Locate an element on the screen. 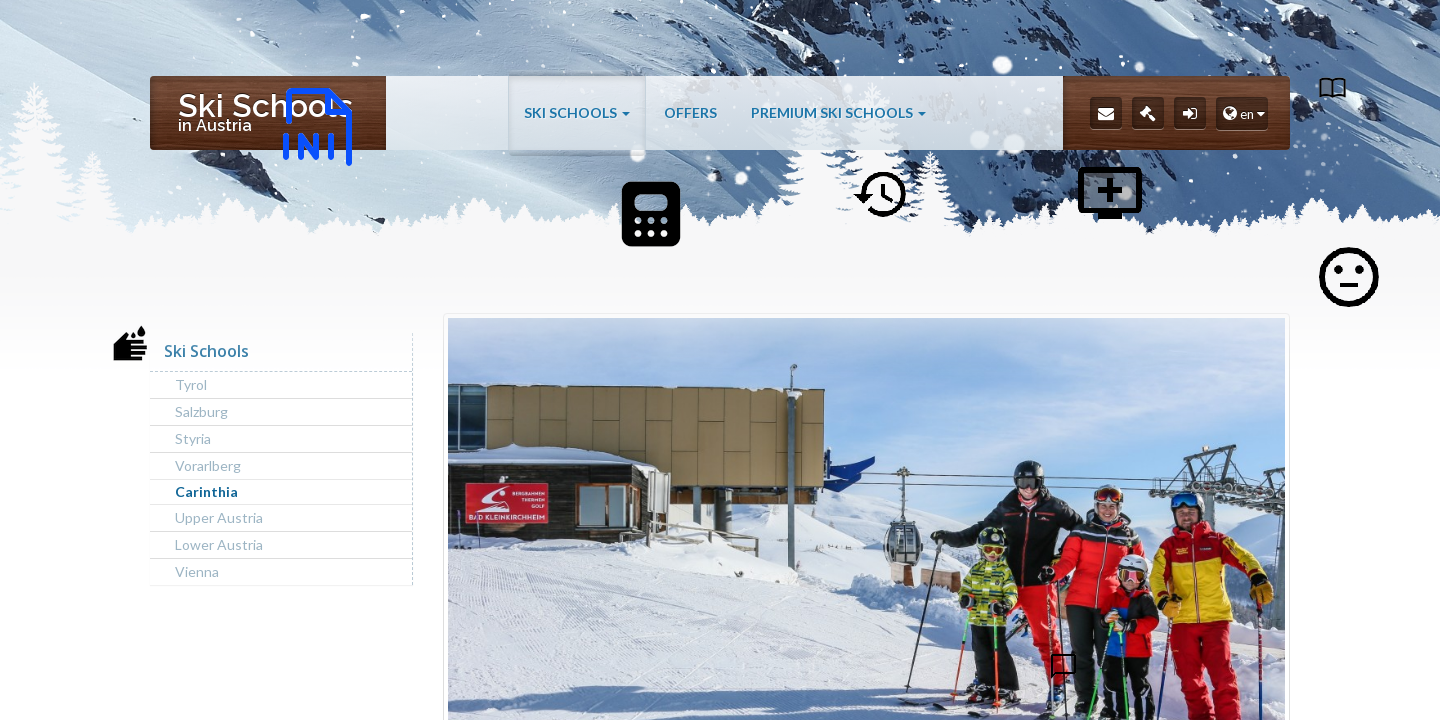 Image resolution: width=1440 pixels, height=720 pixels. add video to watch queue is located at coordinates (1110, 193).